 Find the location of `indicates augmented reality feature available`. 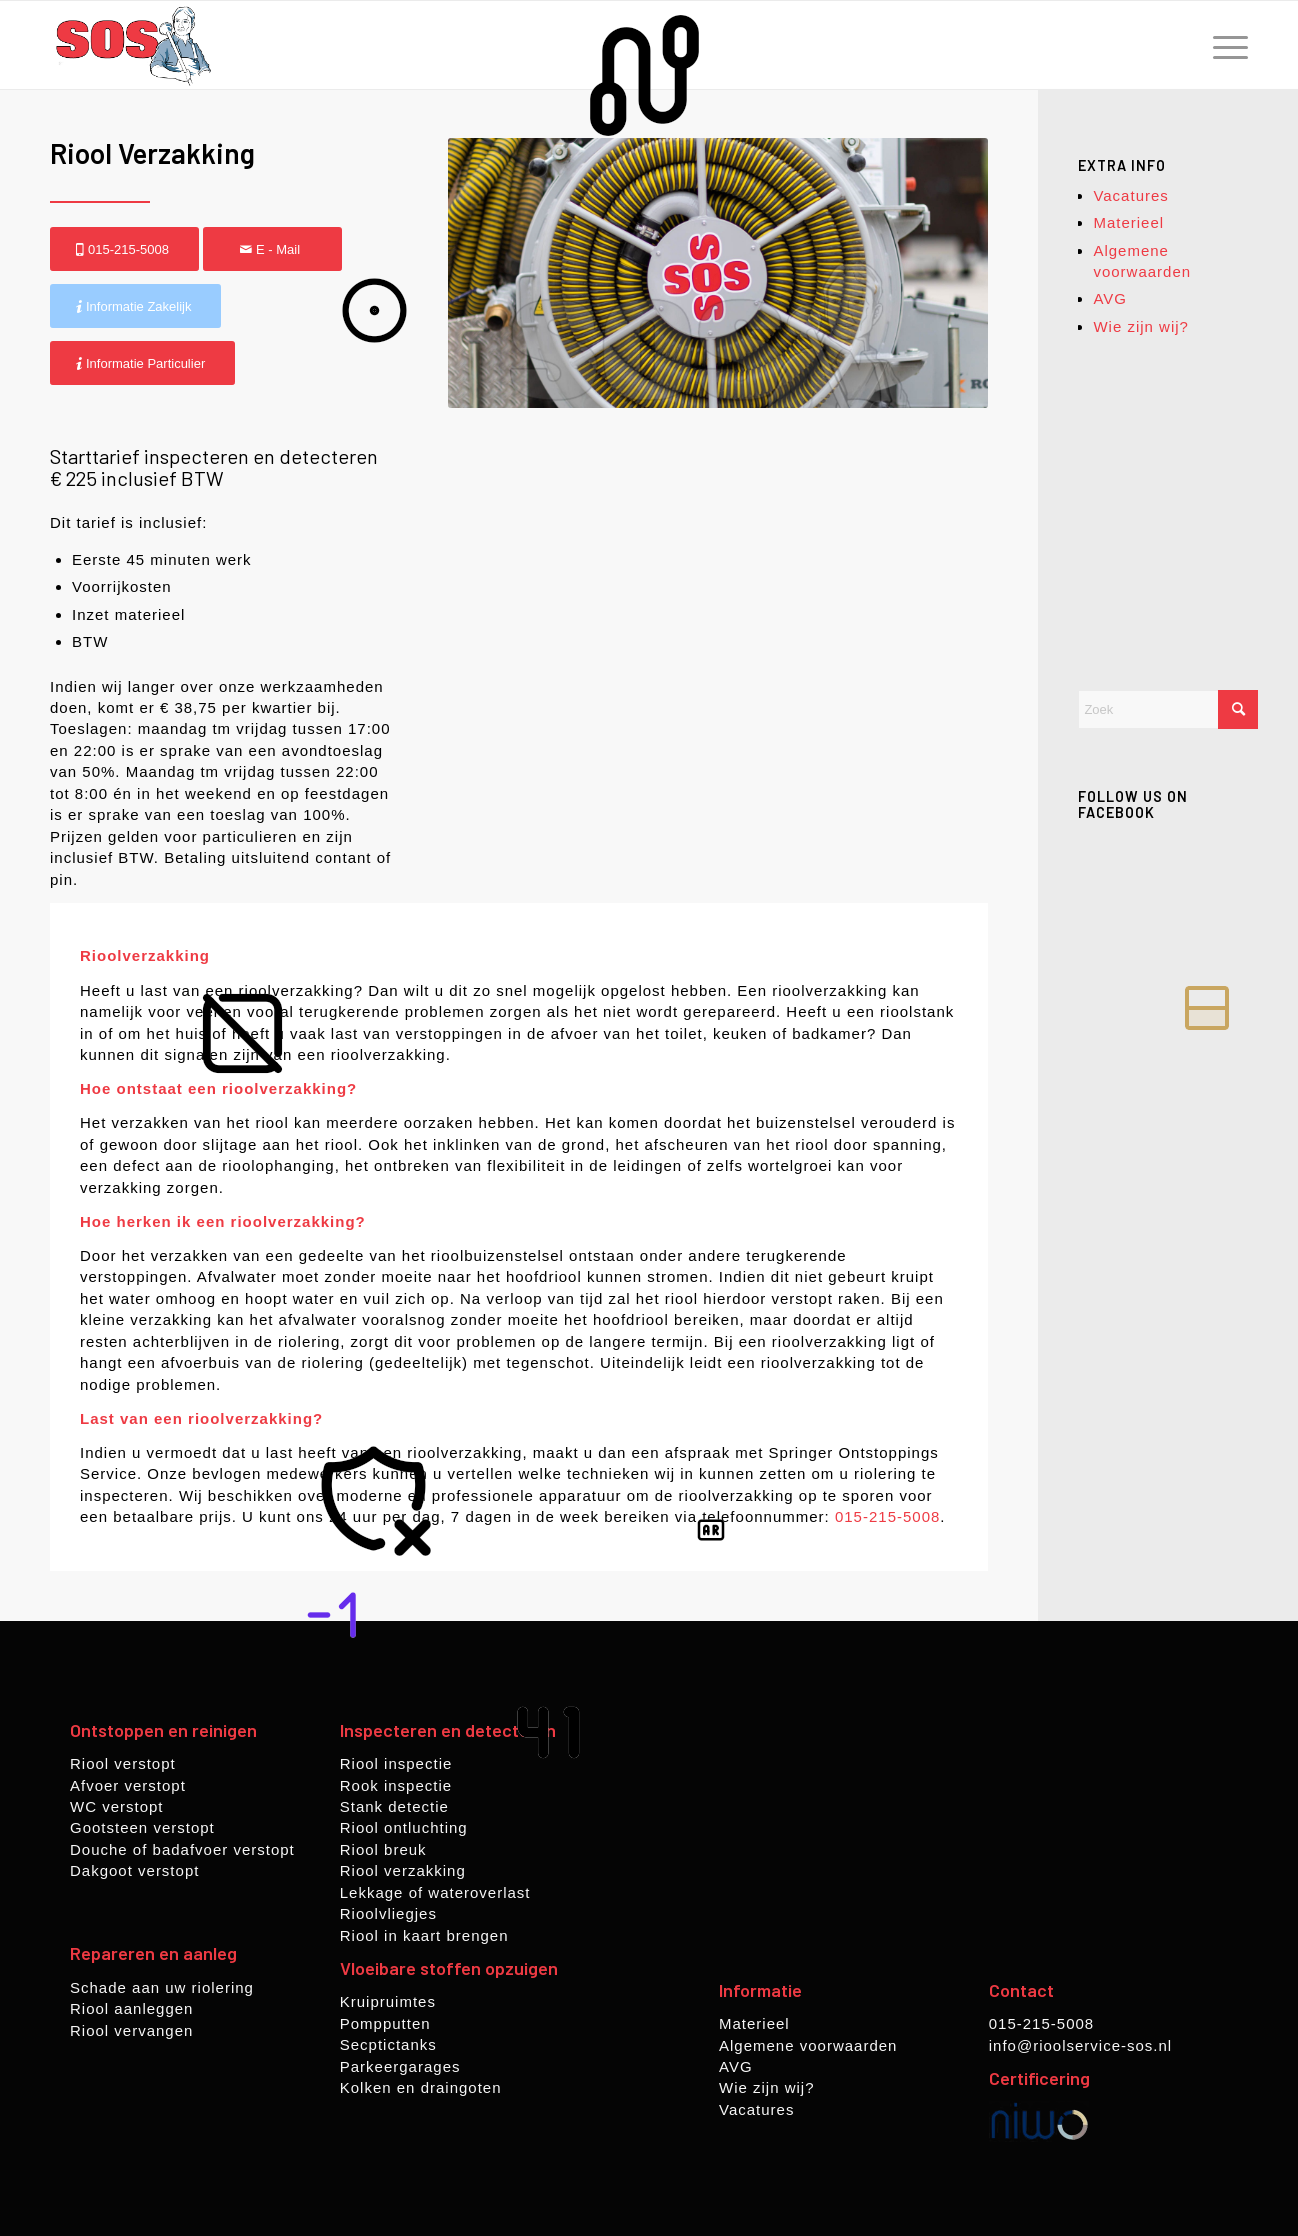

indicates augmented reality feature available is located at coordinates (711, 1530).